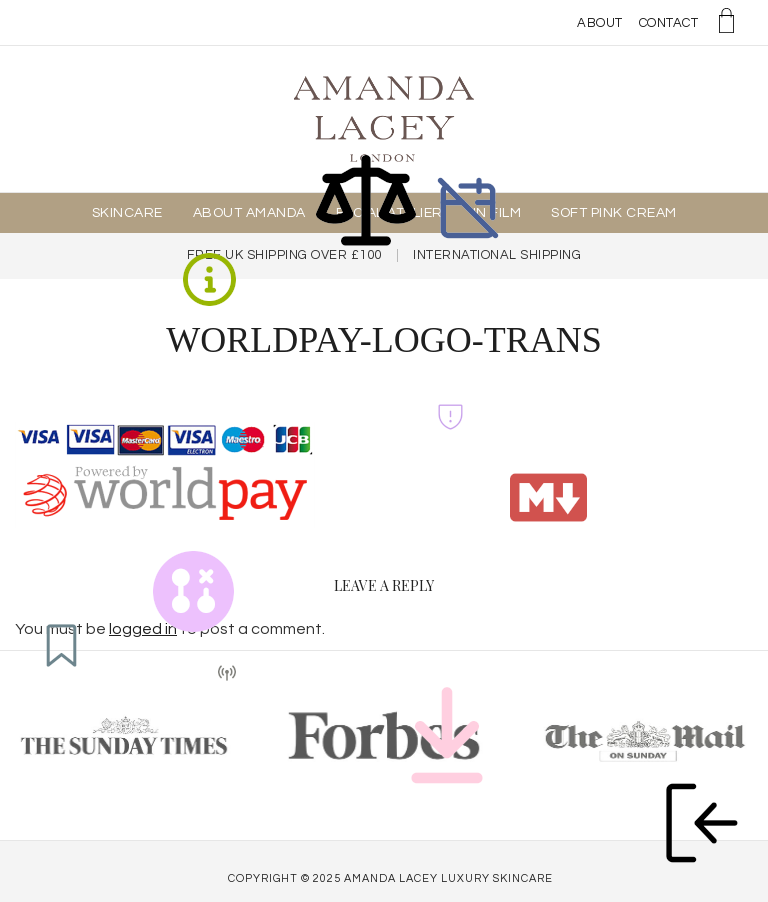  Describe the element at coordinates (209, 279) in the screenshot. I see `view more information or details` at that location.